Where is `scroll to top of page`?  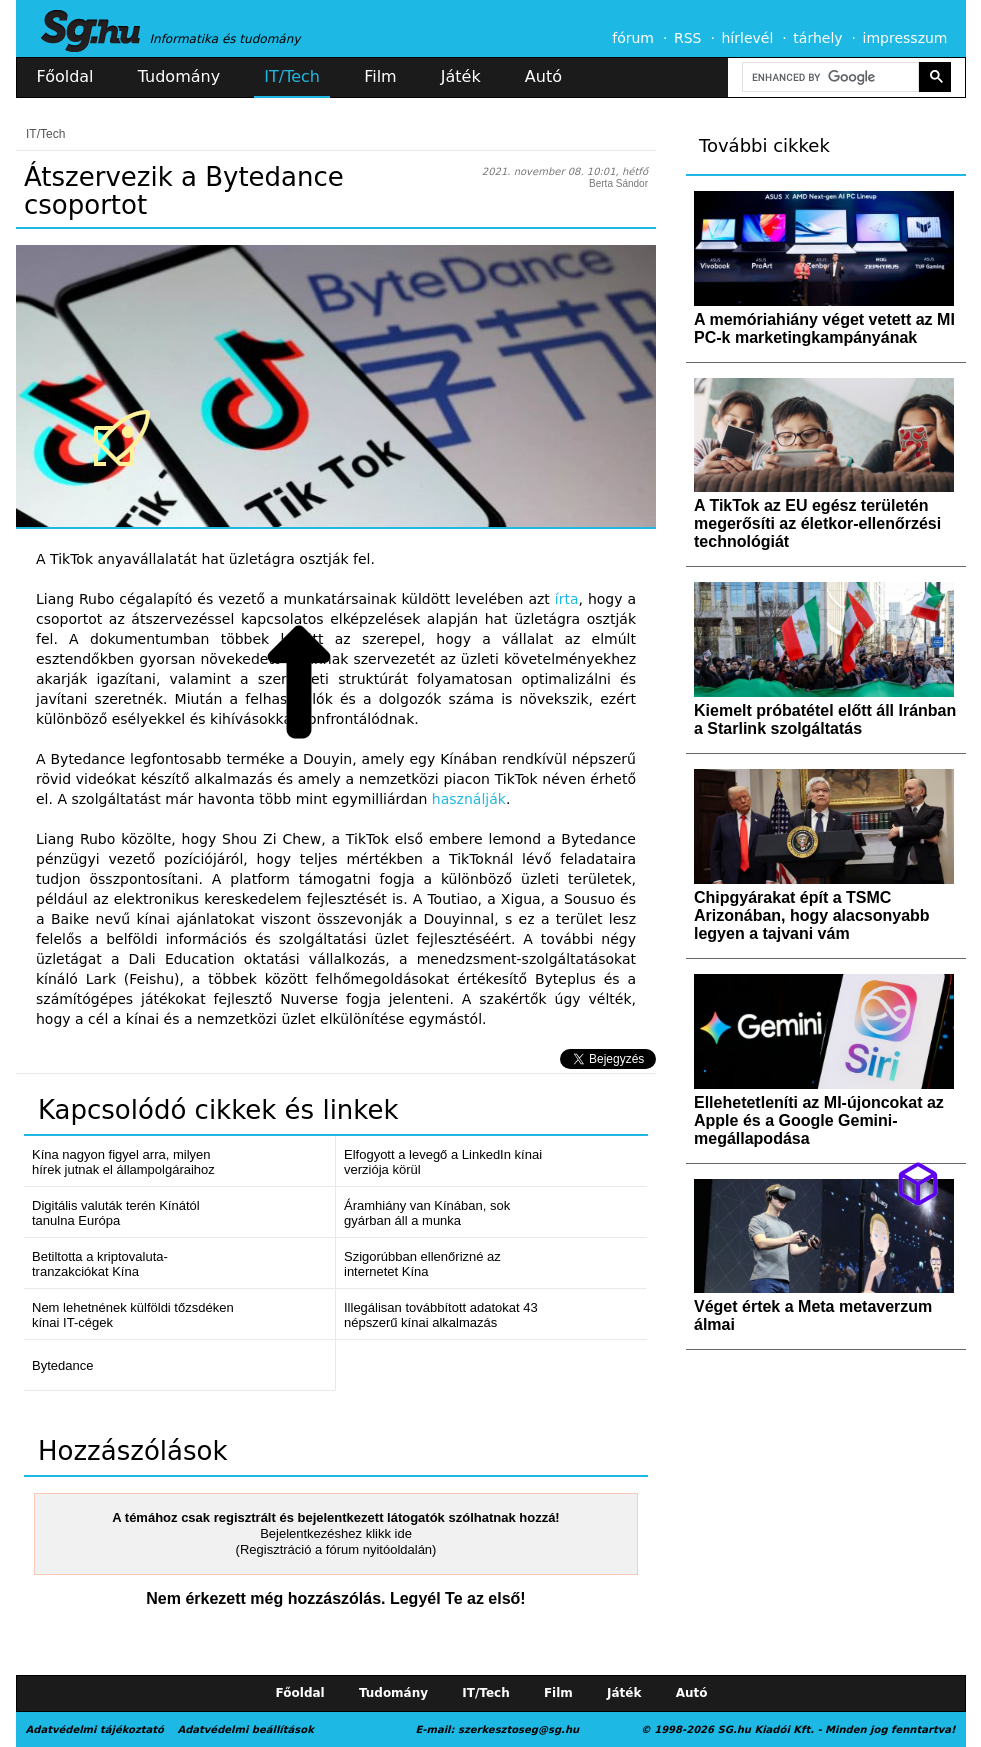 scroll to top of page is located at coordinates (299, 682).